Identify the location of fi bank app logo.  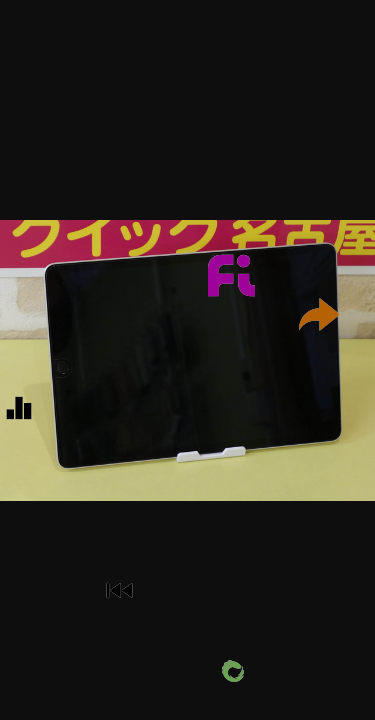
(231, 275).